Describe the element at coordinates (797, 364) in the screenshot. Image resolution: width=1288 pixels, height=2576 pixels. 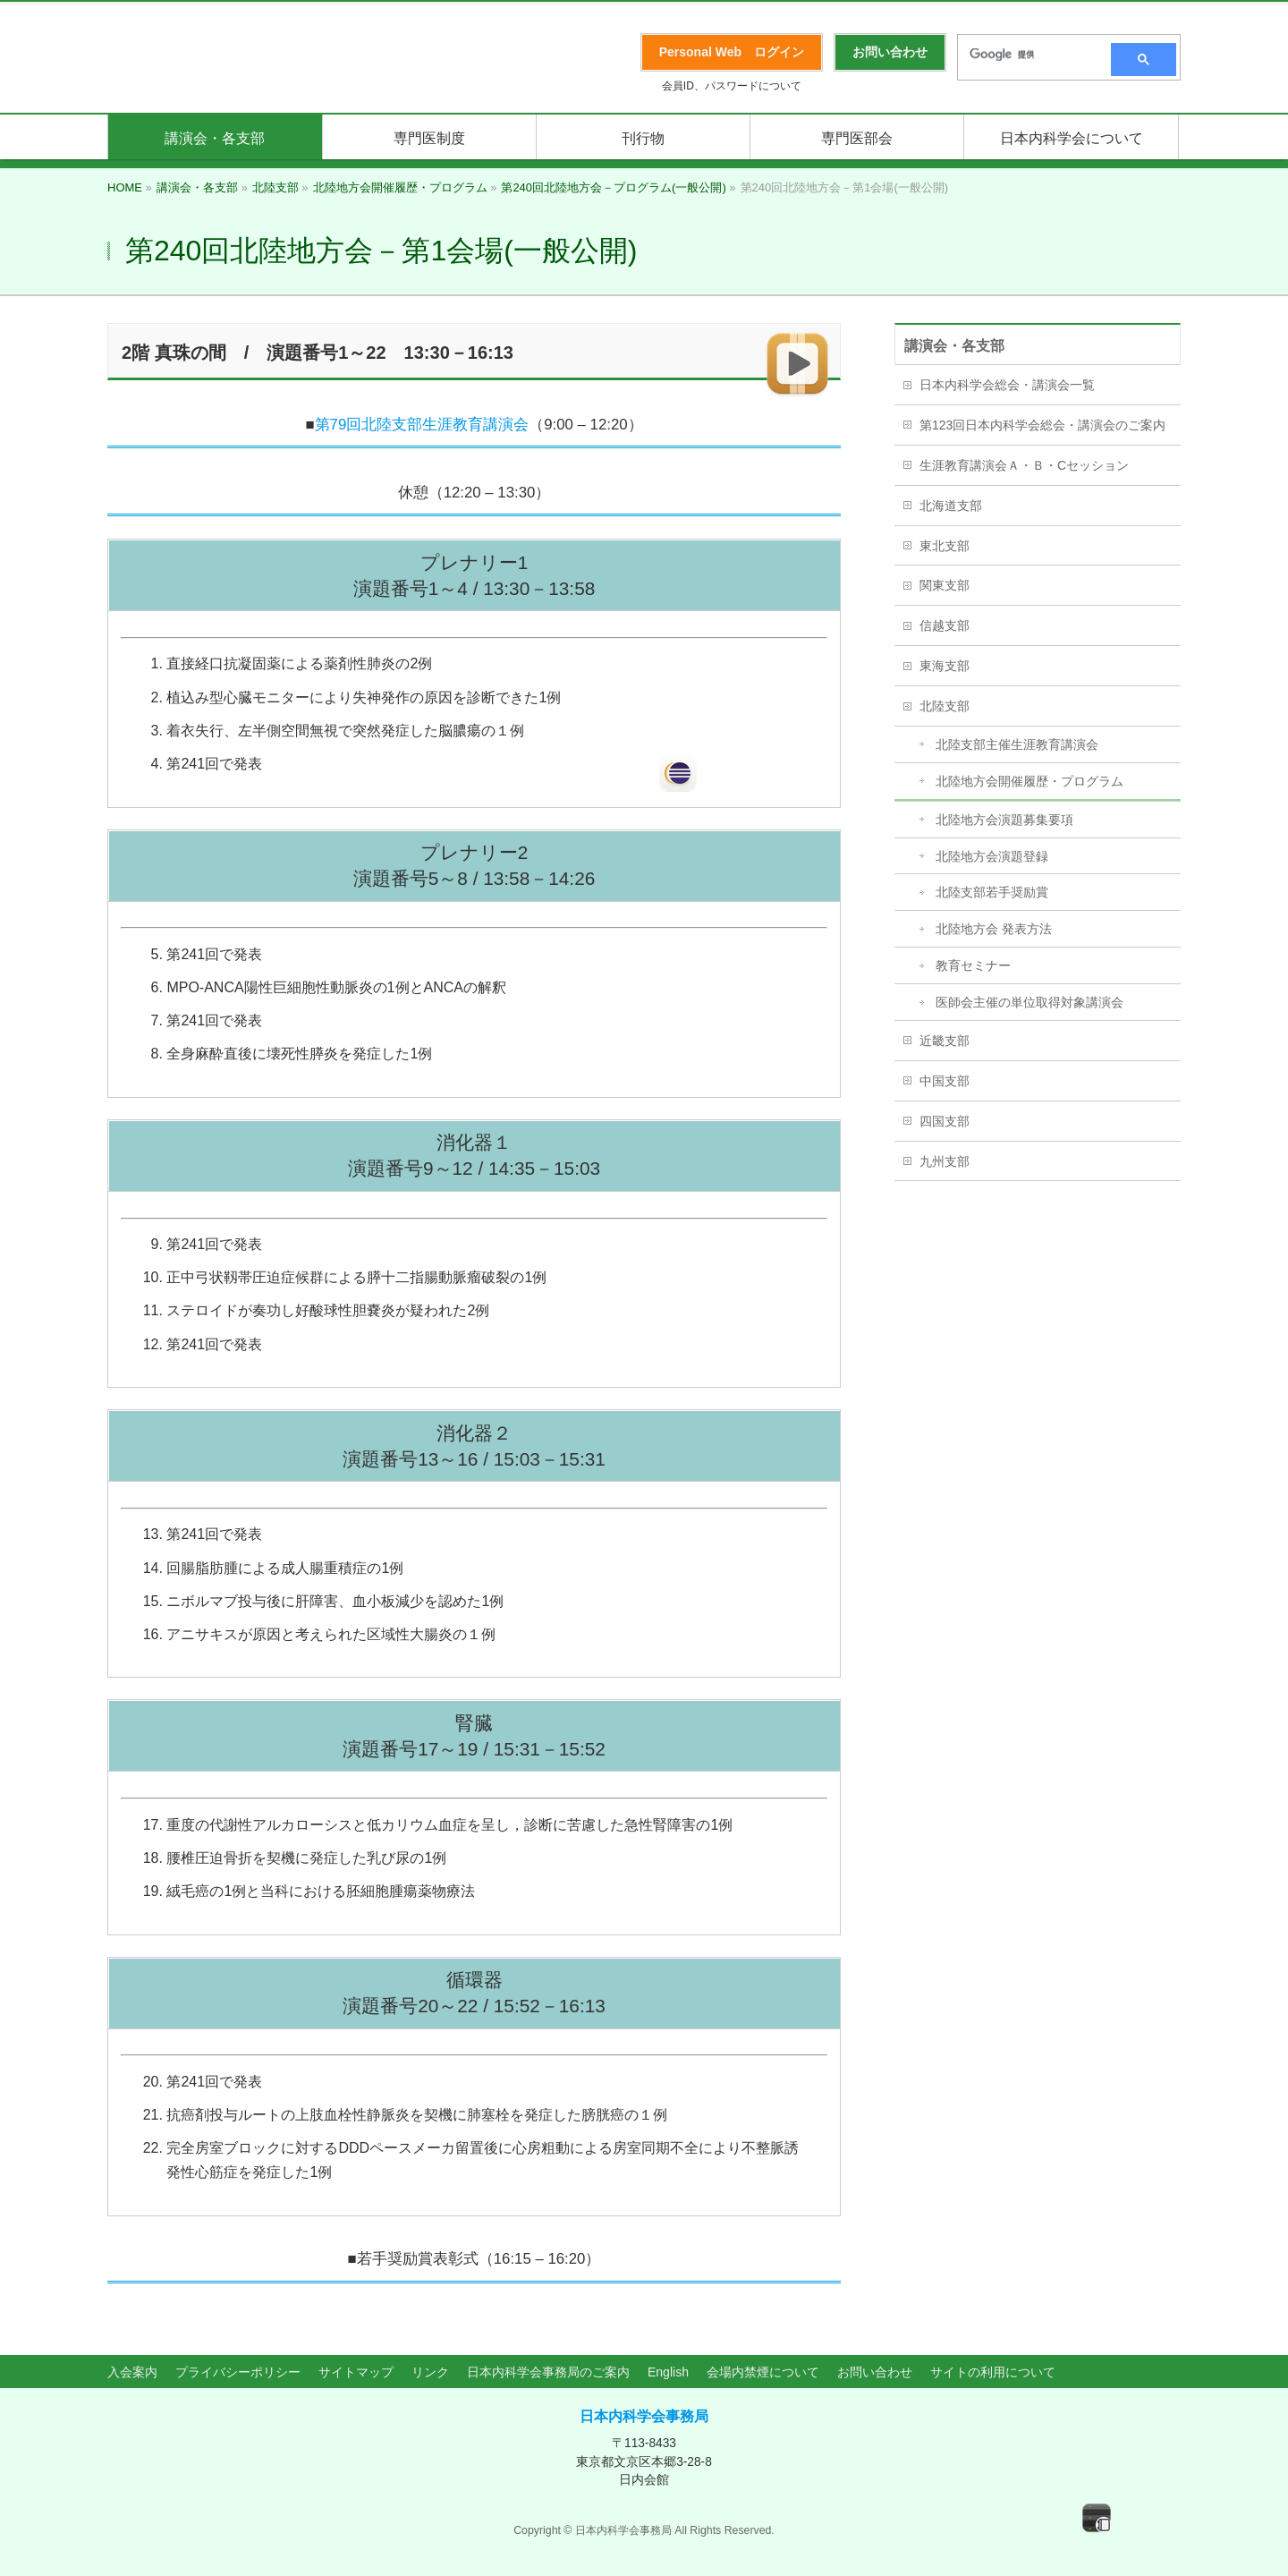
I see `system codec or media component file` at that location.